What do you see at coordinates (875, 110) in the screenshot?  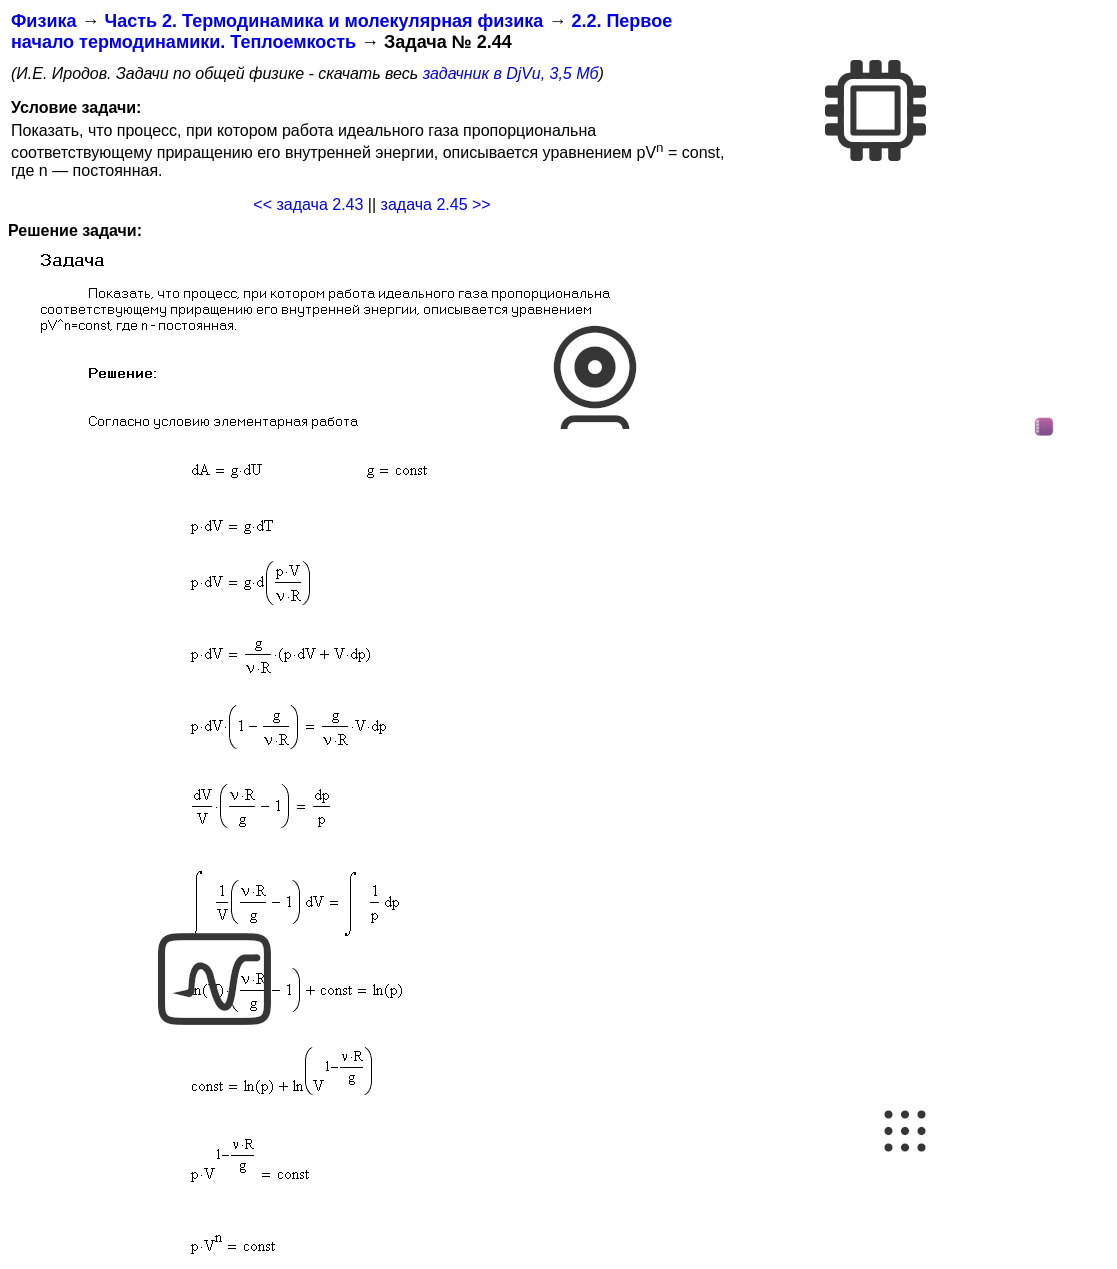 I see `access hardware or processor settings` at bounding box center [875, 110].